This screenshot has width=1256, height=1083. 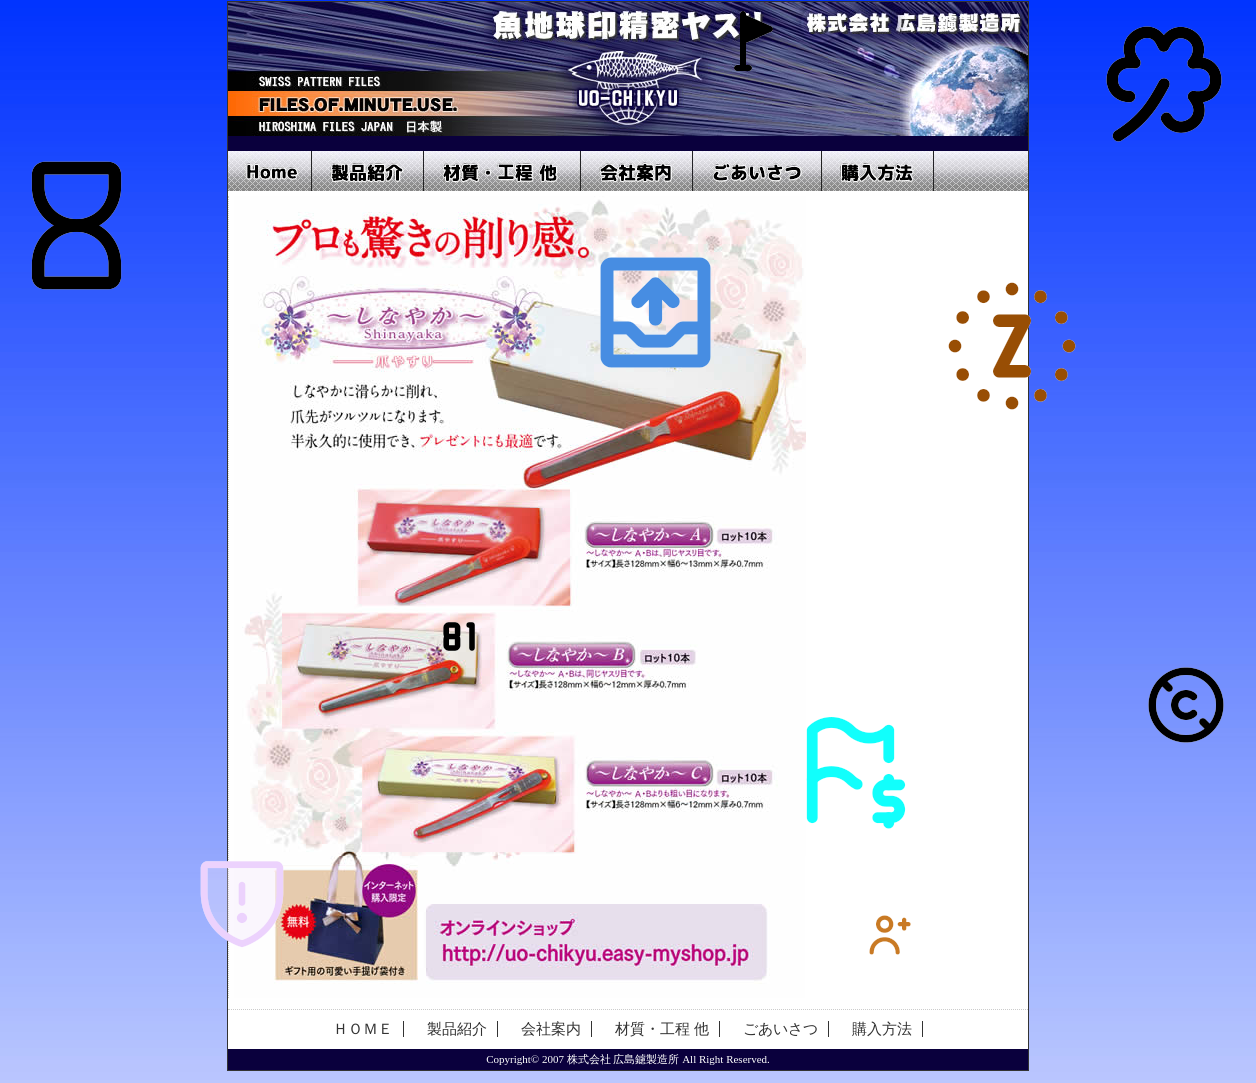 What do you see at coordinates (749, 41) in the screenshot?
I see `flag or mark an important item` at bounding box center [749, 41].